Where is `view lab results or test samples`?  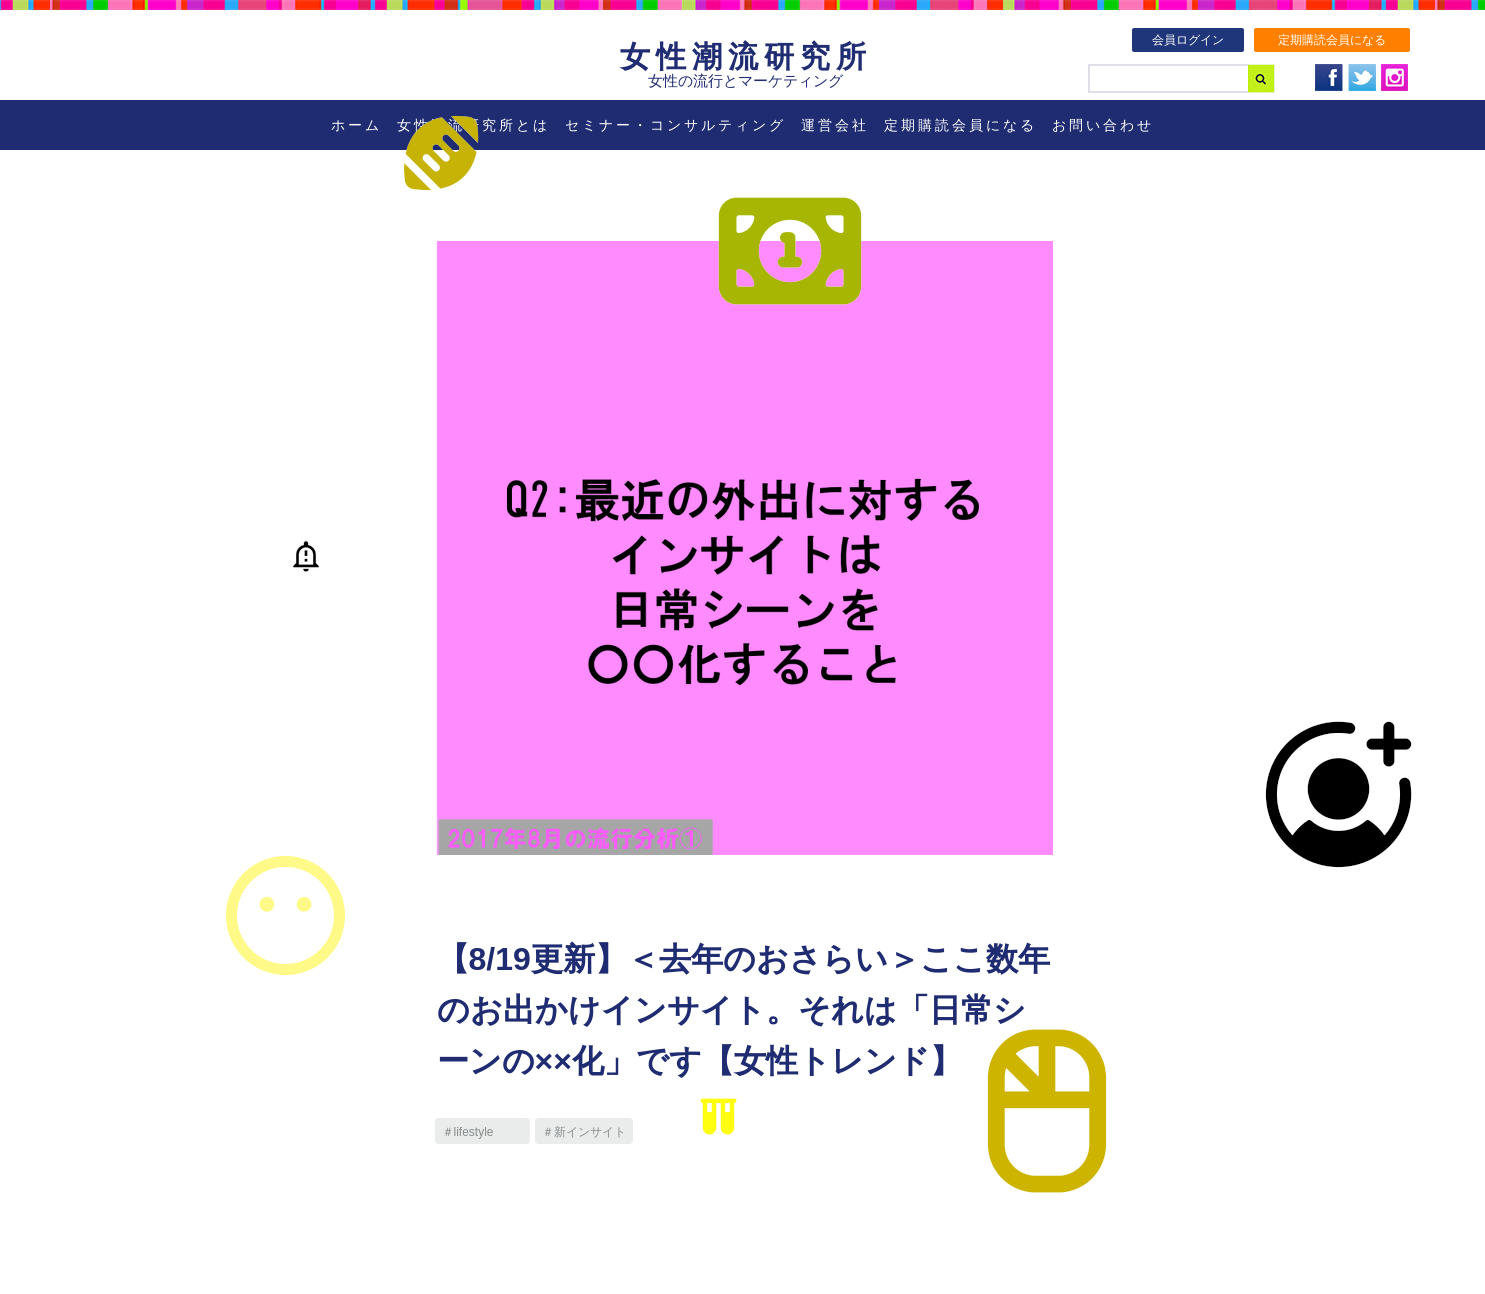
view lab results or test samples is located at coordinates (718, 1116).